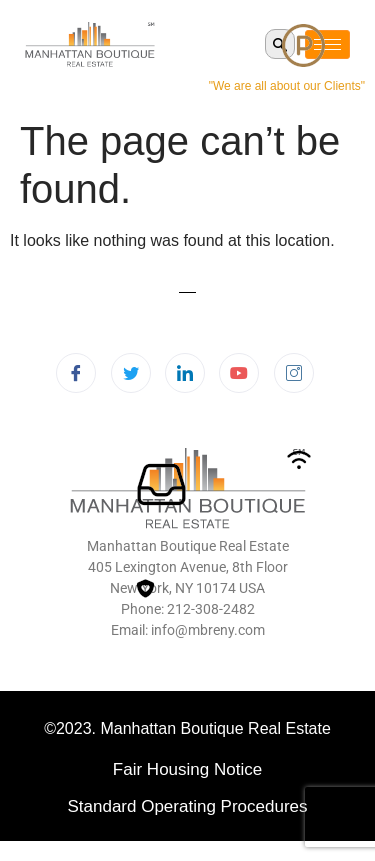 The width and height of the screenshot is (375, 861). What do you see at coordinates (303, 45) in the screenshot?
I see `indicates parking availability or location` at bounding box center [303, 45].